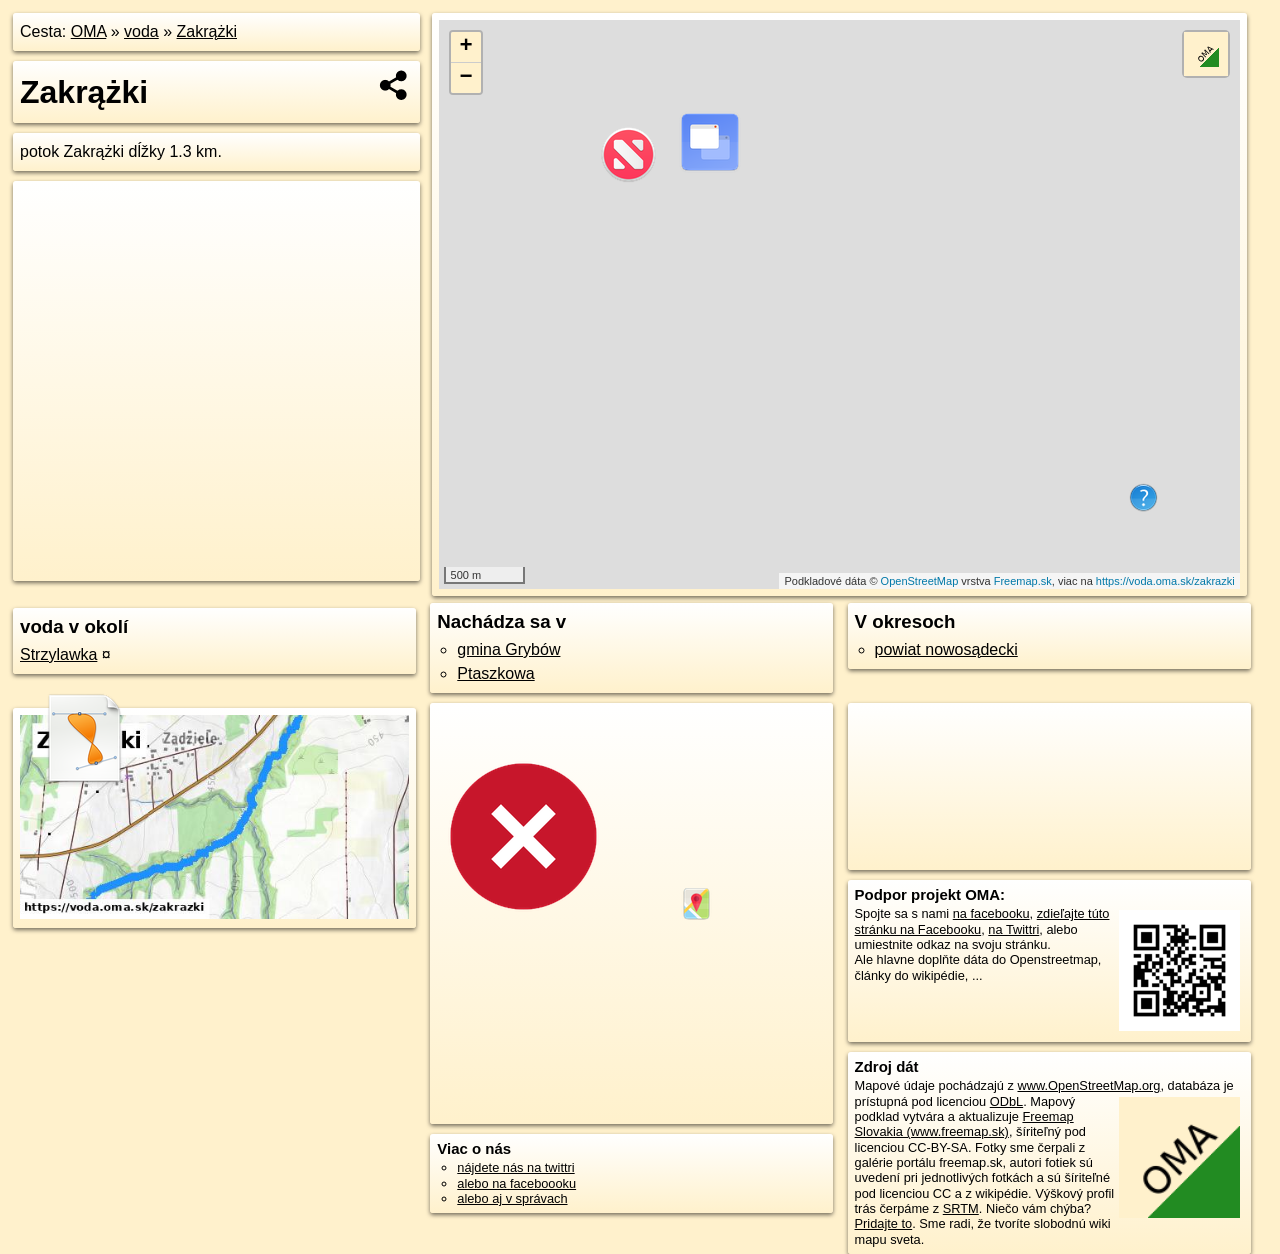 This screenshot has width=1280, height=1254. Describe the element at coordinates (696, 903) in the screenshot. I see `a google earth kml file containing location data` at that location.